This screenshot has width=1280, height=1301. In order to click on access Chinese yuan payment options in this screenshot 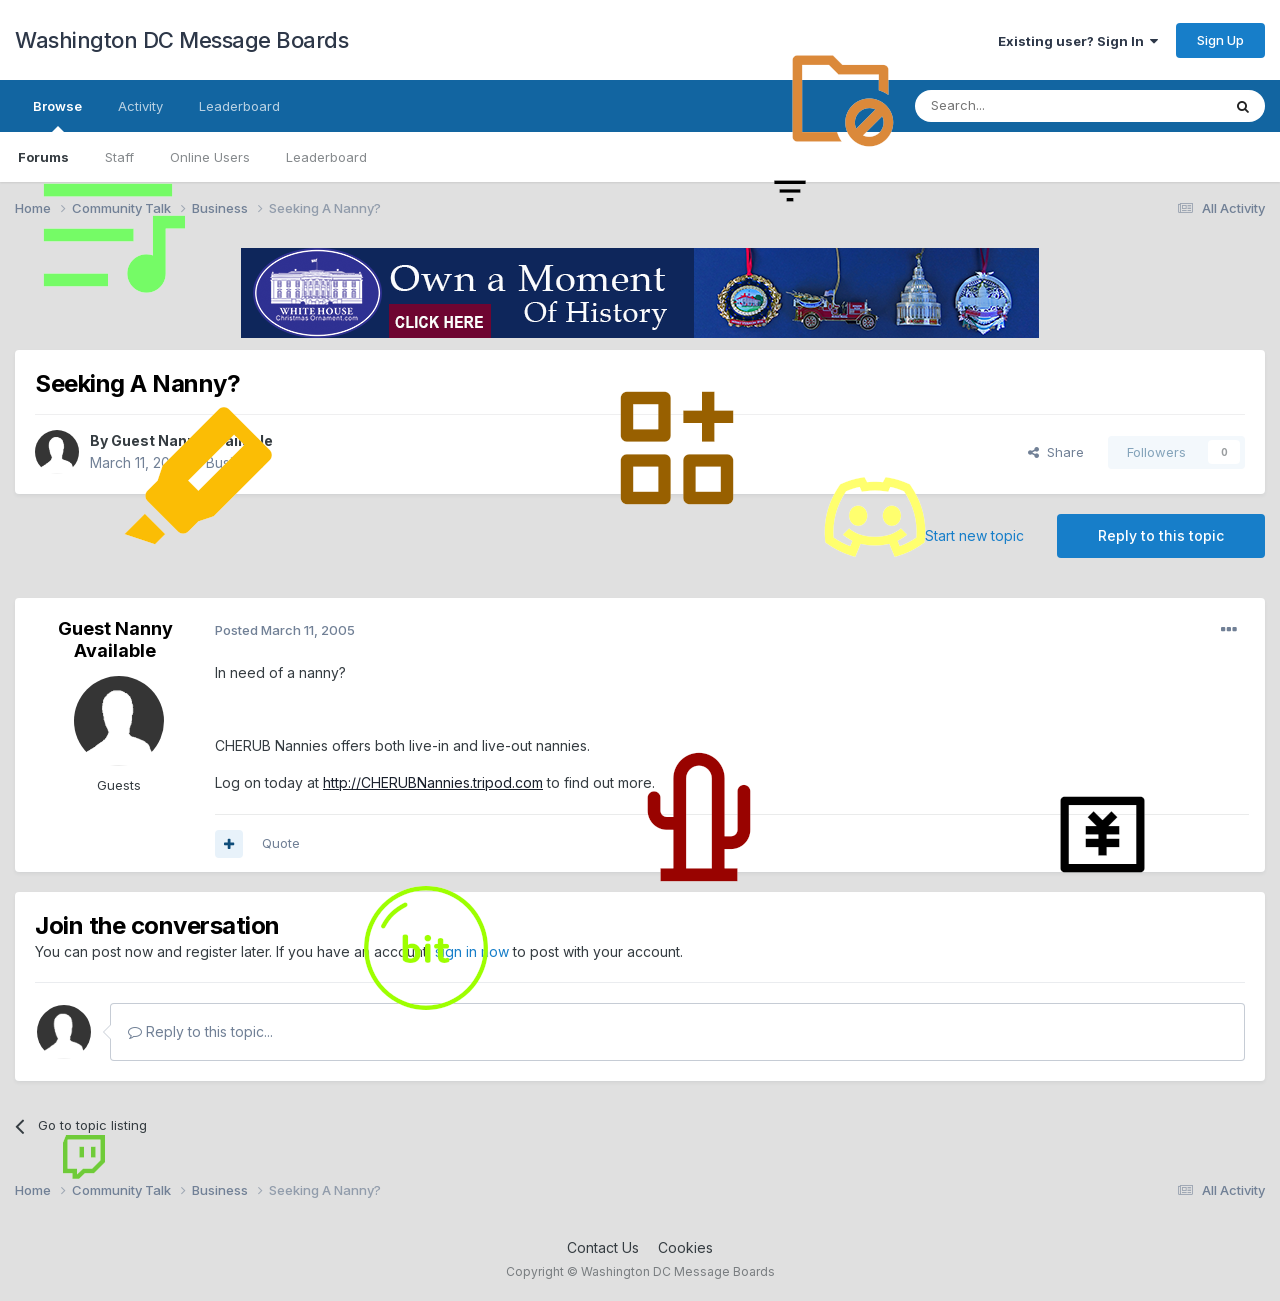, I will do `click(1102, 834)`.